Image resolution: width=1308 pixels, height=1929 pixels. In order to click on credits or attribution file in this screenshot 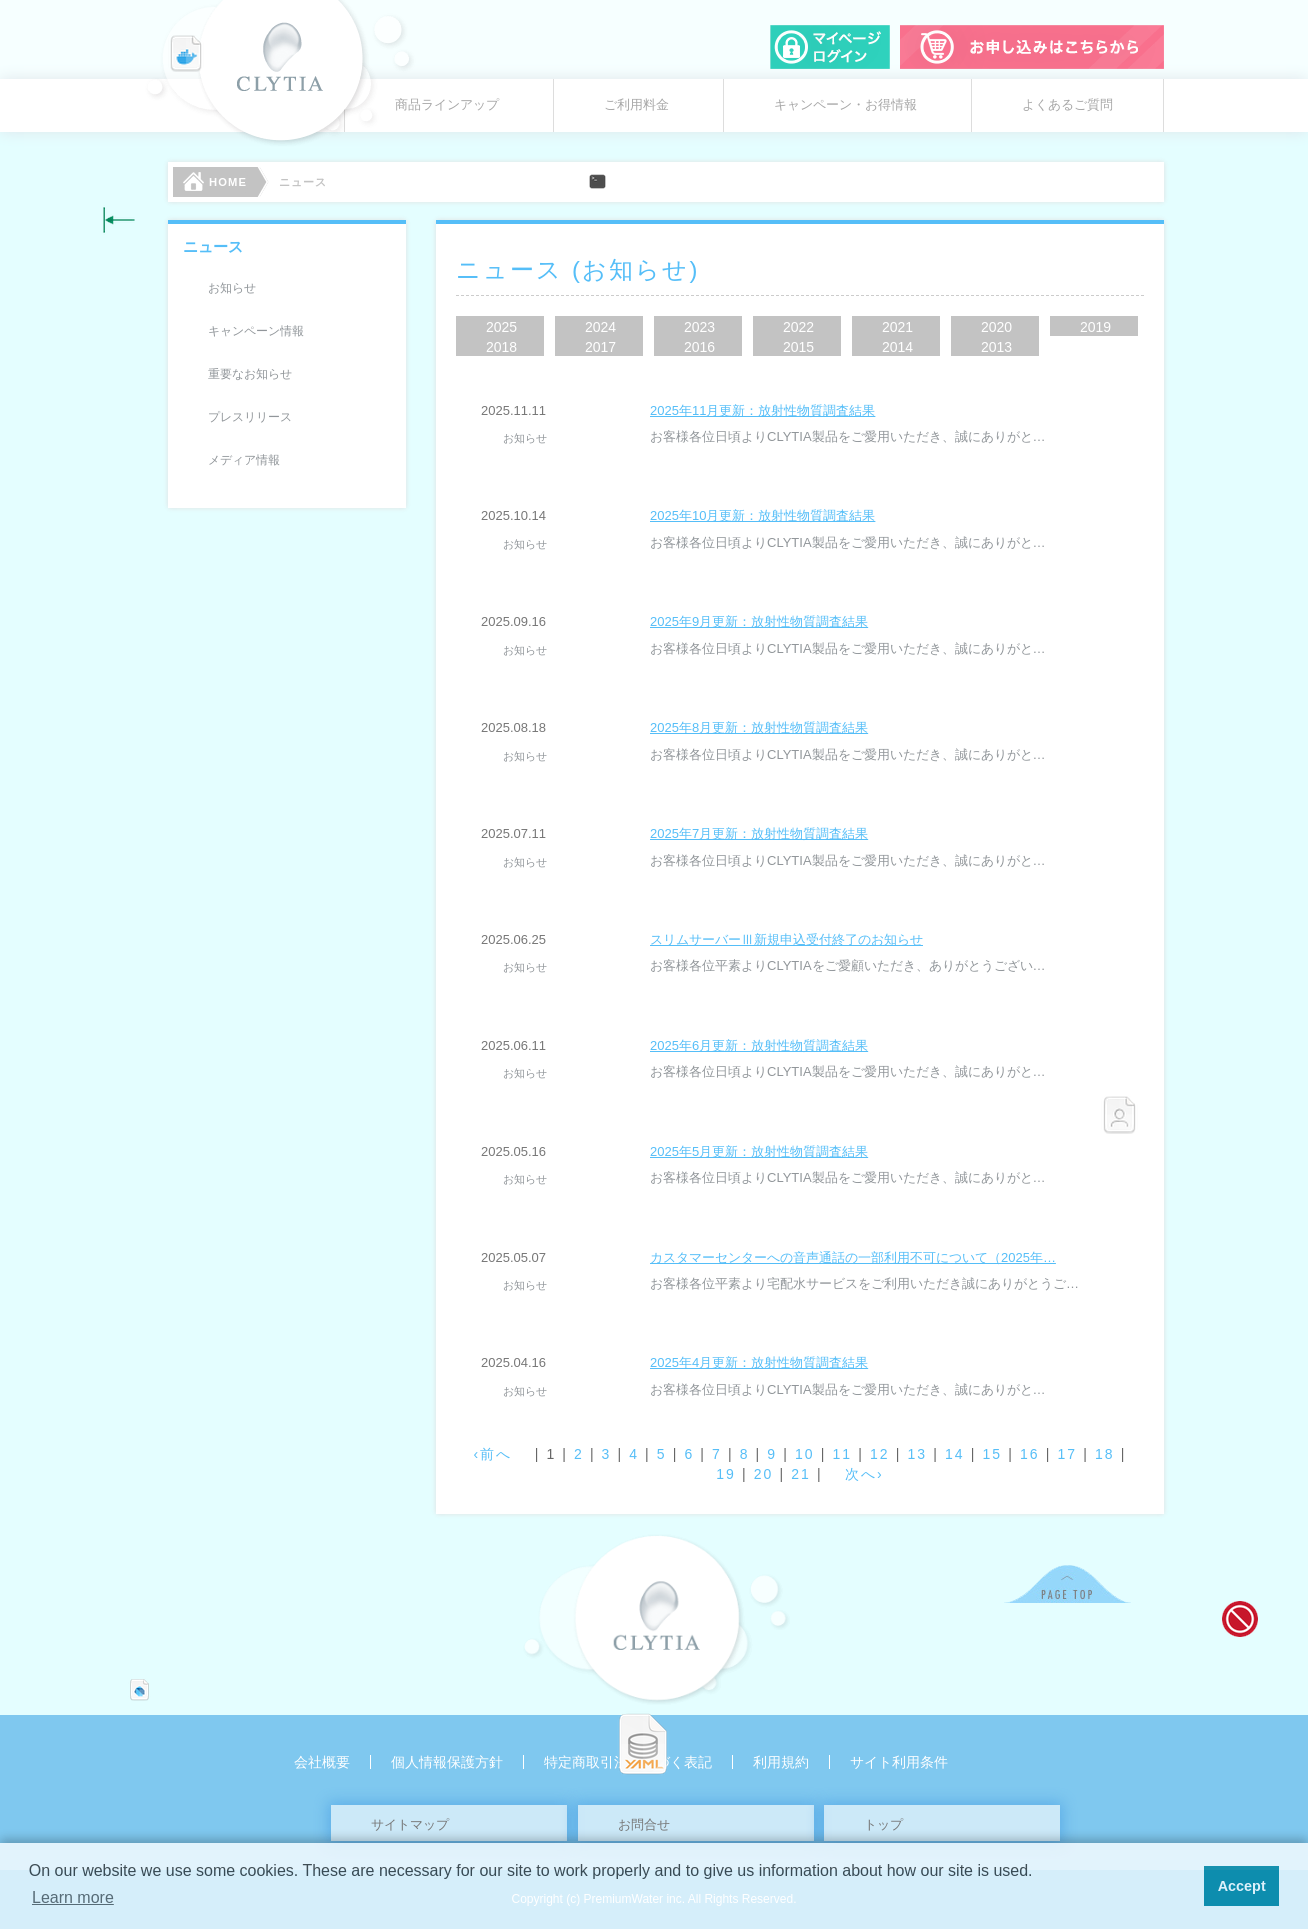, I will do `click(1119, 1114)`.